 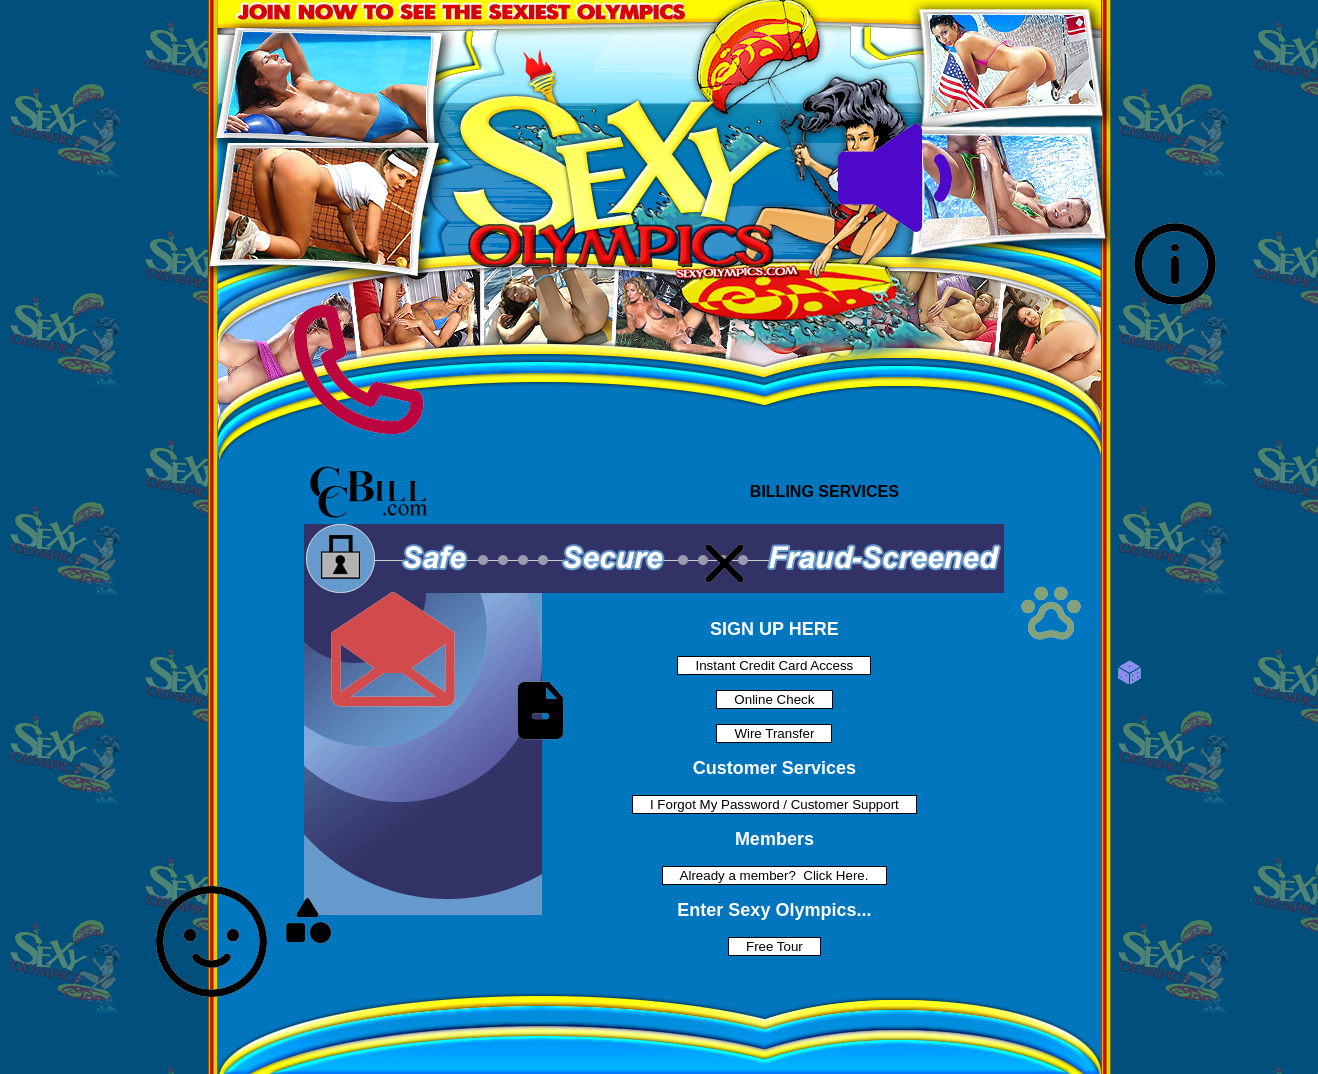 What do you see at coordinates (393, 654) in the screenshot?
I see `view an opened or read email message` at bounding box center [393, 654].